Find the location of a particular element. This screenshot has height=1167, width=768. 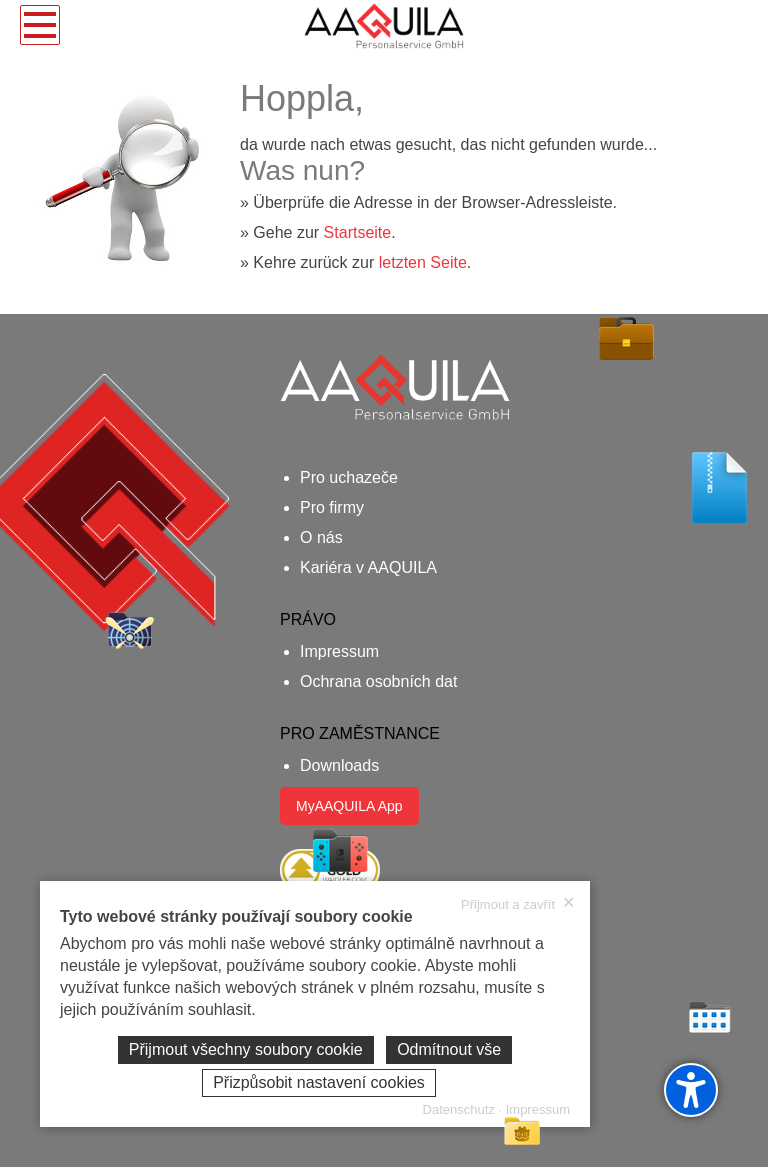

open nintendo switch games folder is located at coordinates (340, 852).